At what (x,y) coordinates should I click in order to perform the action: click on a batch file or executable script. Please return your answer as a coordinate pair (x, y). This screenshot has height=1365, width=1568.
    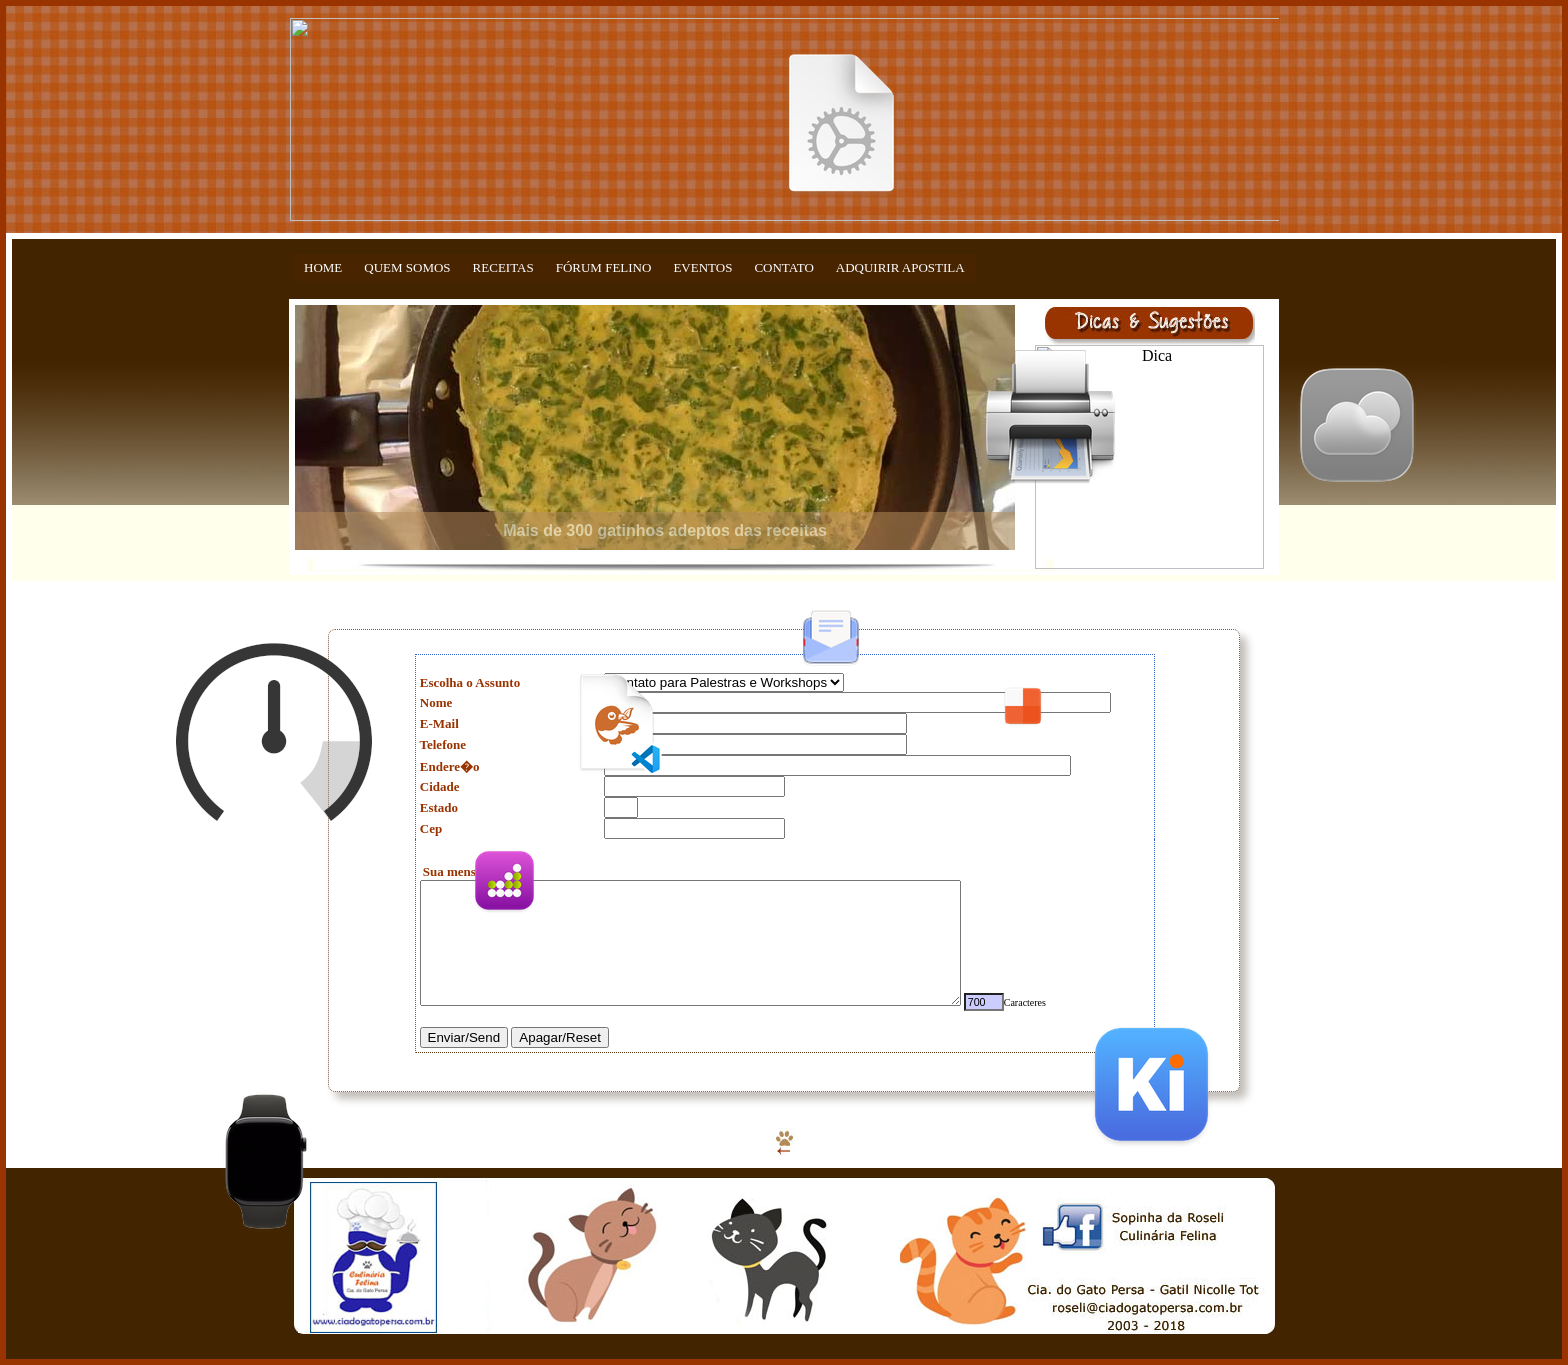
    Looking at the image, I should click on (841, 125).